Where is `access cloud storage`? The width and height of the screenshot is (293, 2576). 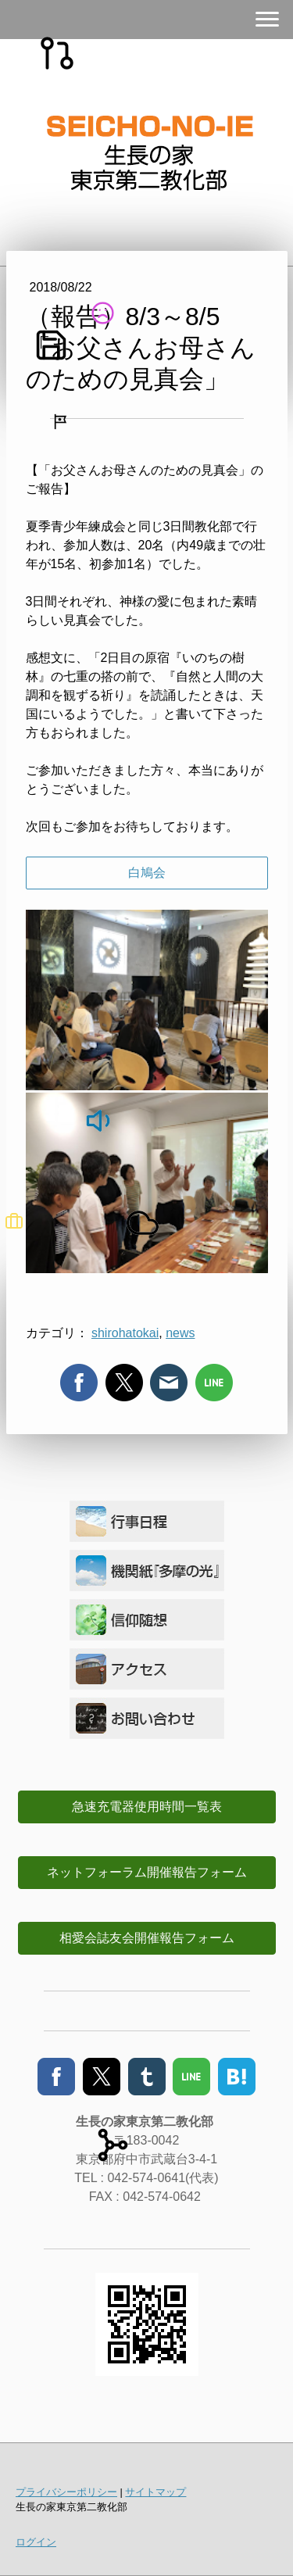
access cloud storage is located at coordinates (142, 1222).